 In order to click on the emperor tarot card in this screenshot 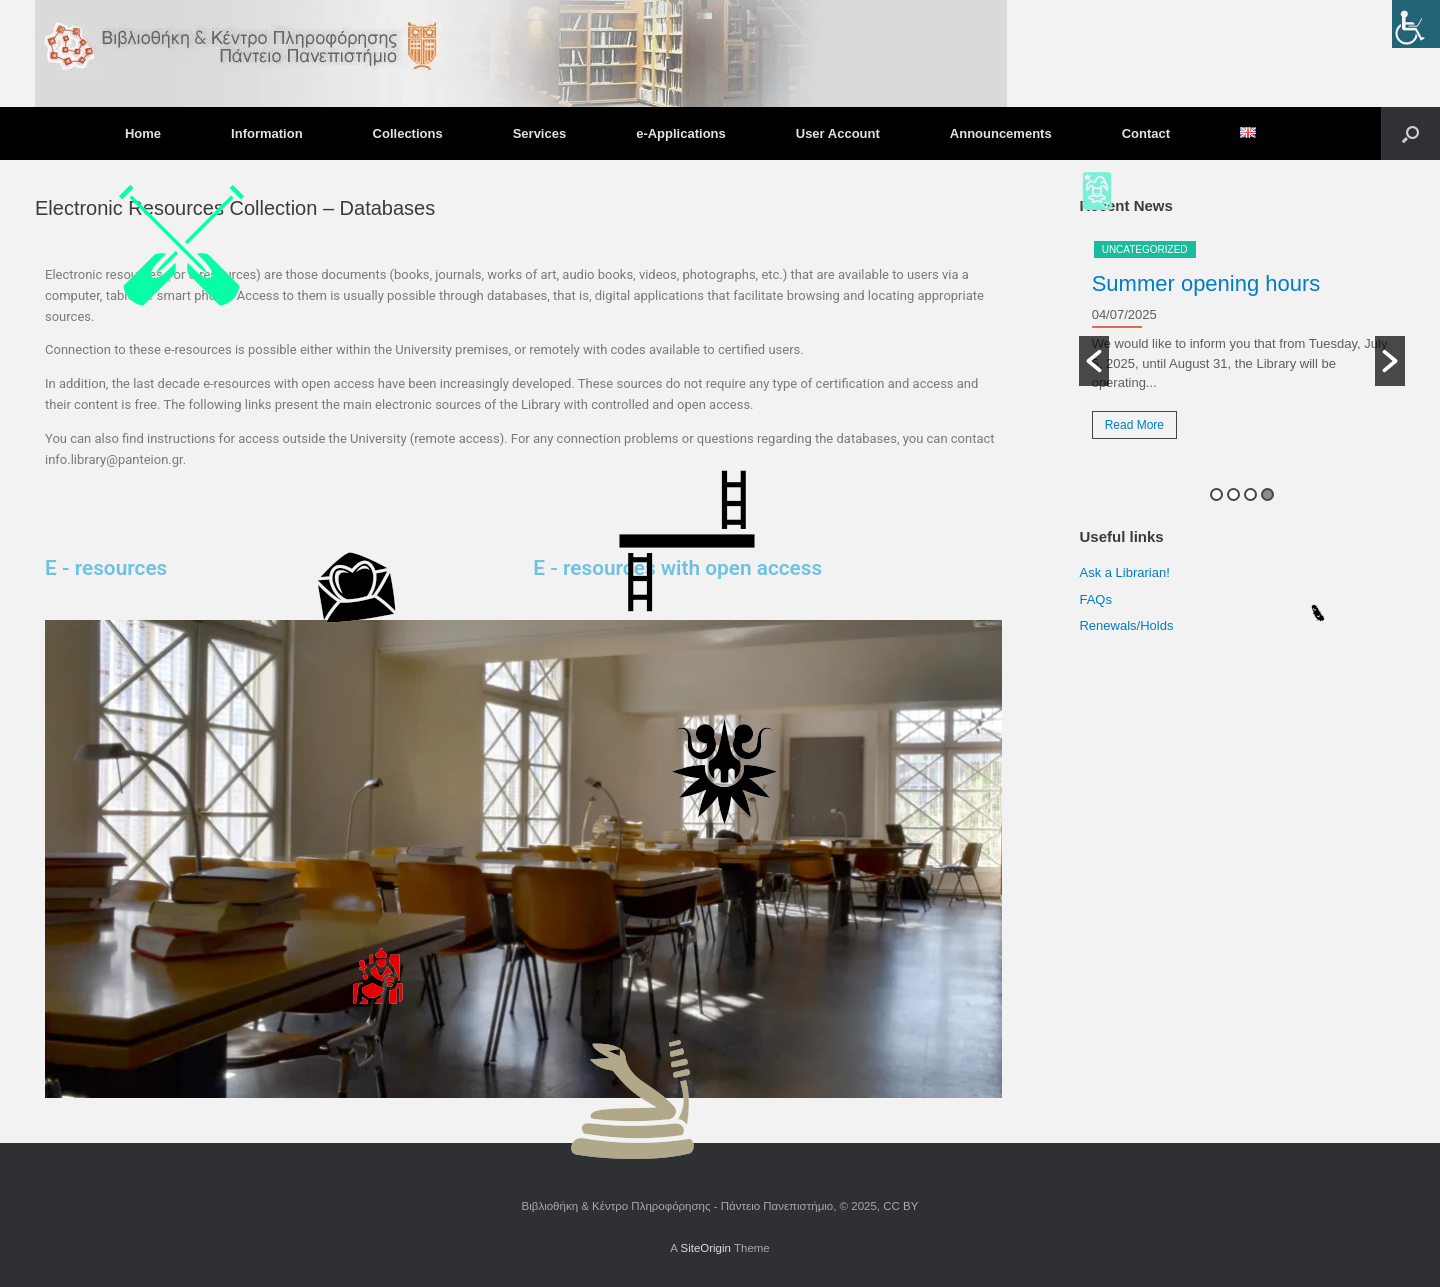, I will do `click(378, 976)`.